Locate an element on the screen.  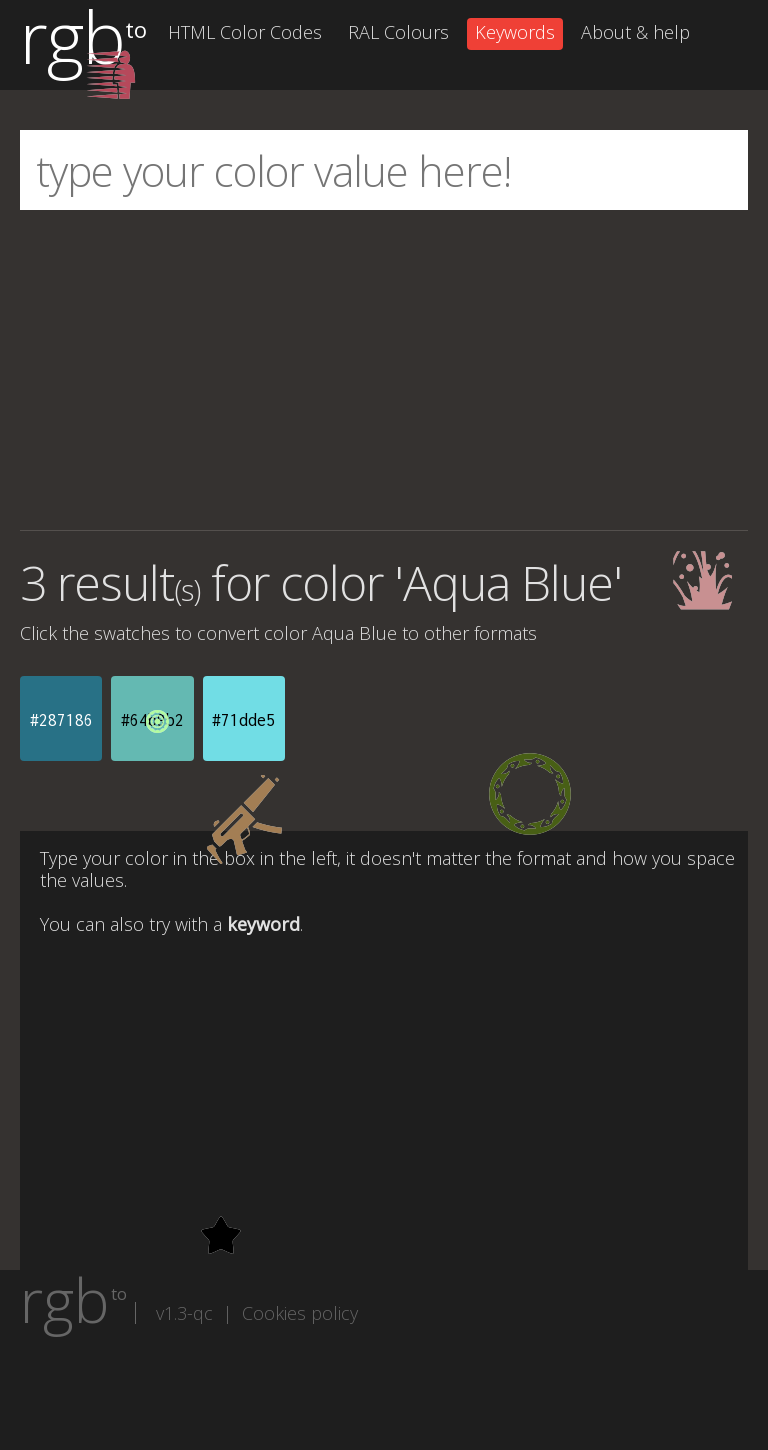
add item to favorites is located at coordinates (221, 1235).